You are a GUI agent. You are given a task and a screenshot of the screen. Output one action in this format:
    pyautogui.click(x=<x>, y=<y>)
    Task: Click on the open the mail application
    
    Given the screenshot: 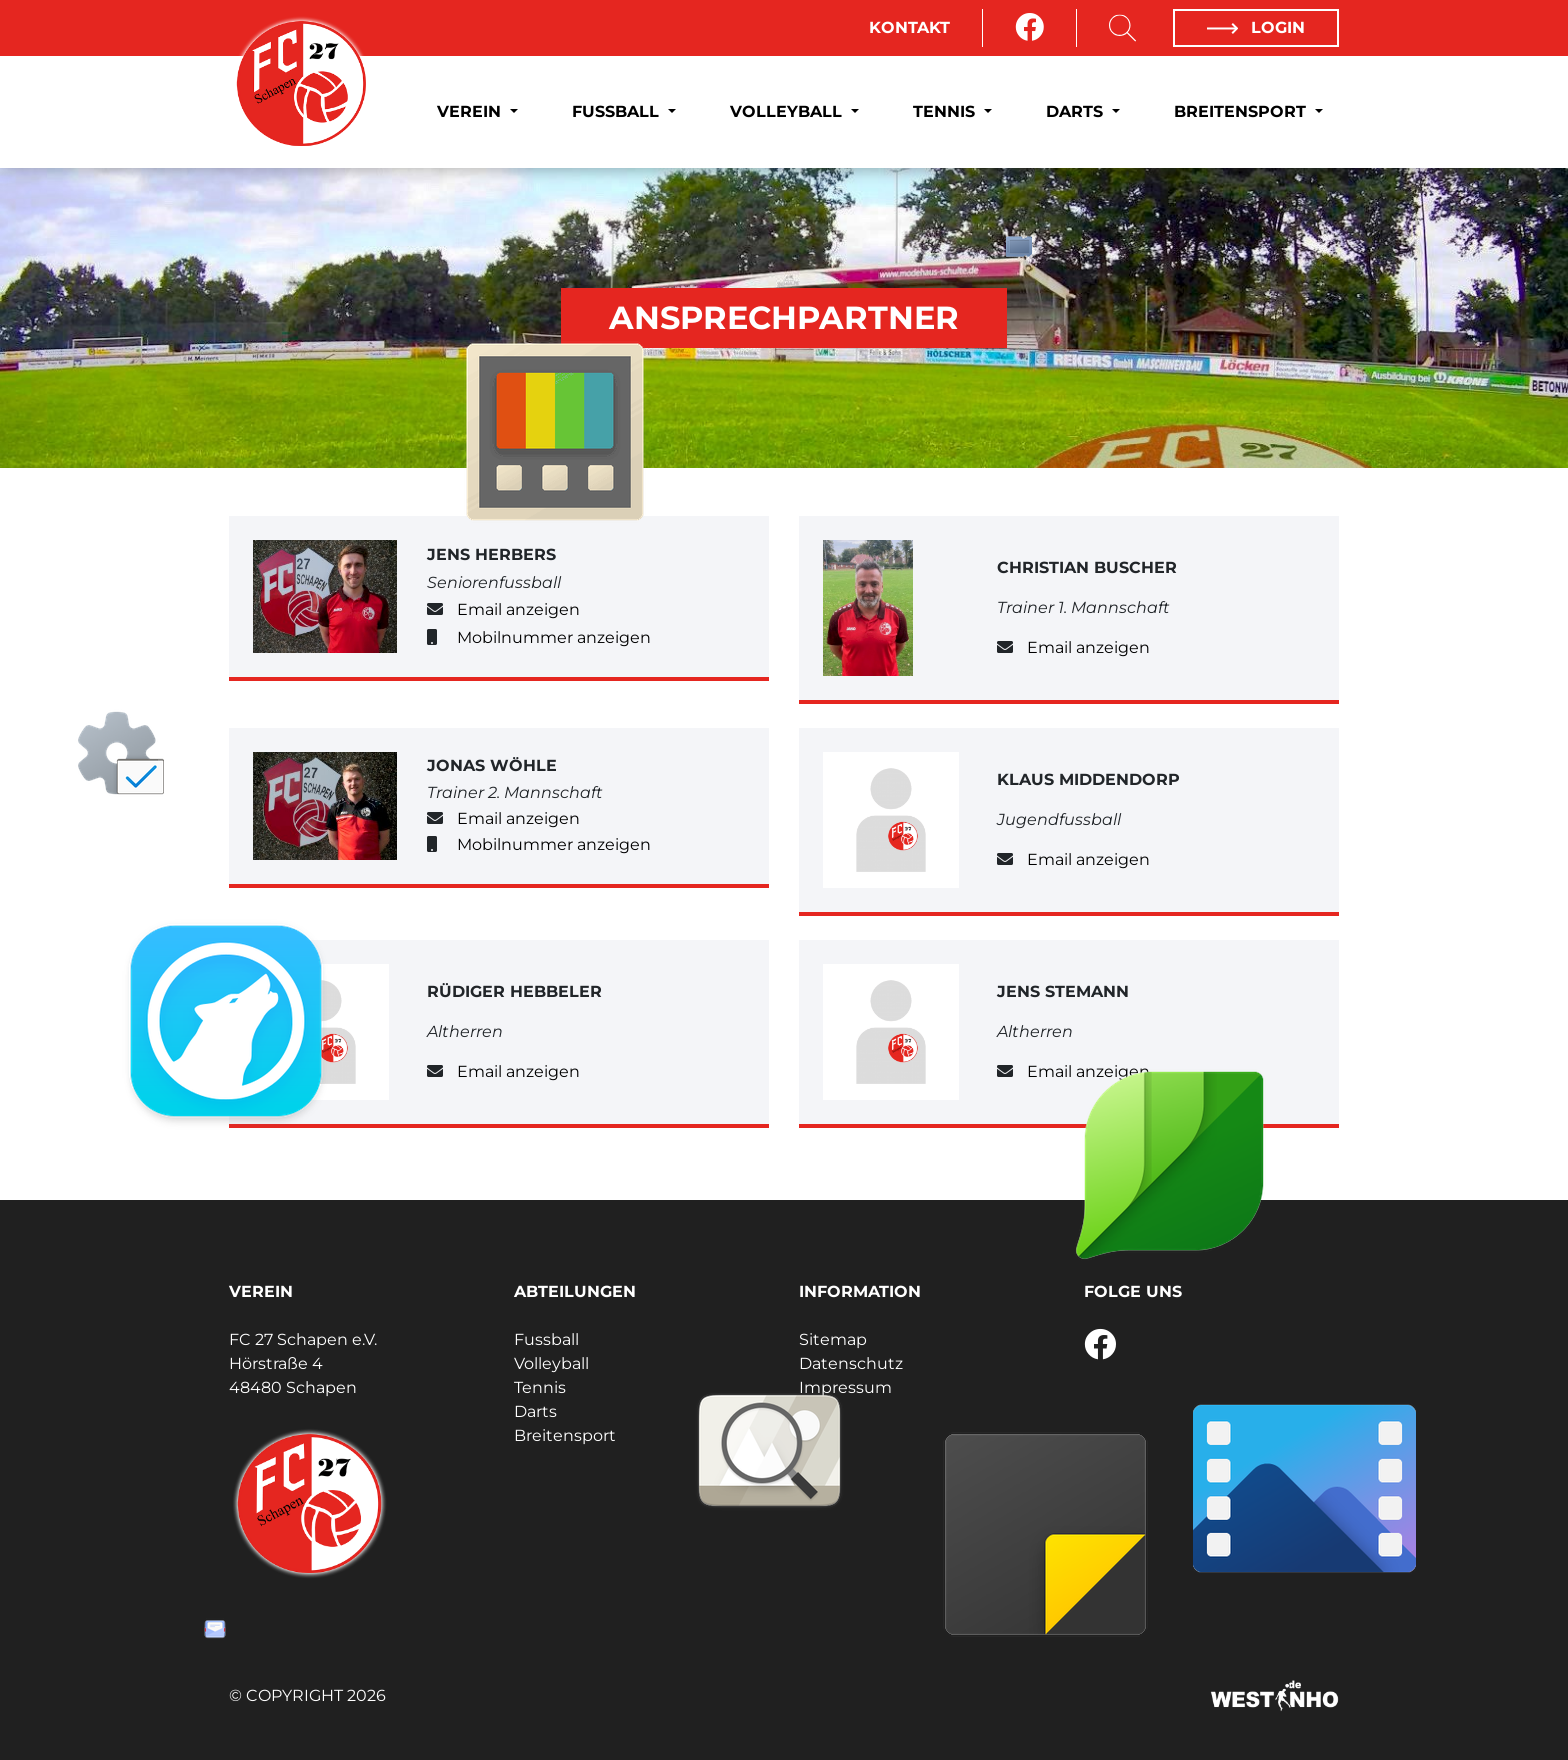 What is the action you would take?
    pyautogui.click(x=215, y=1629)
    